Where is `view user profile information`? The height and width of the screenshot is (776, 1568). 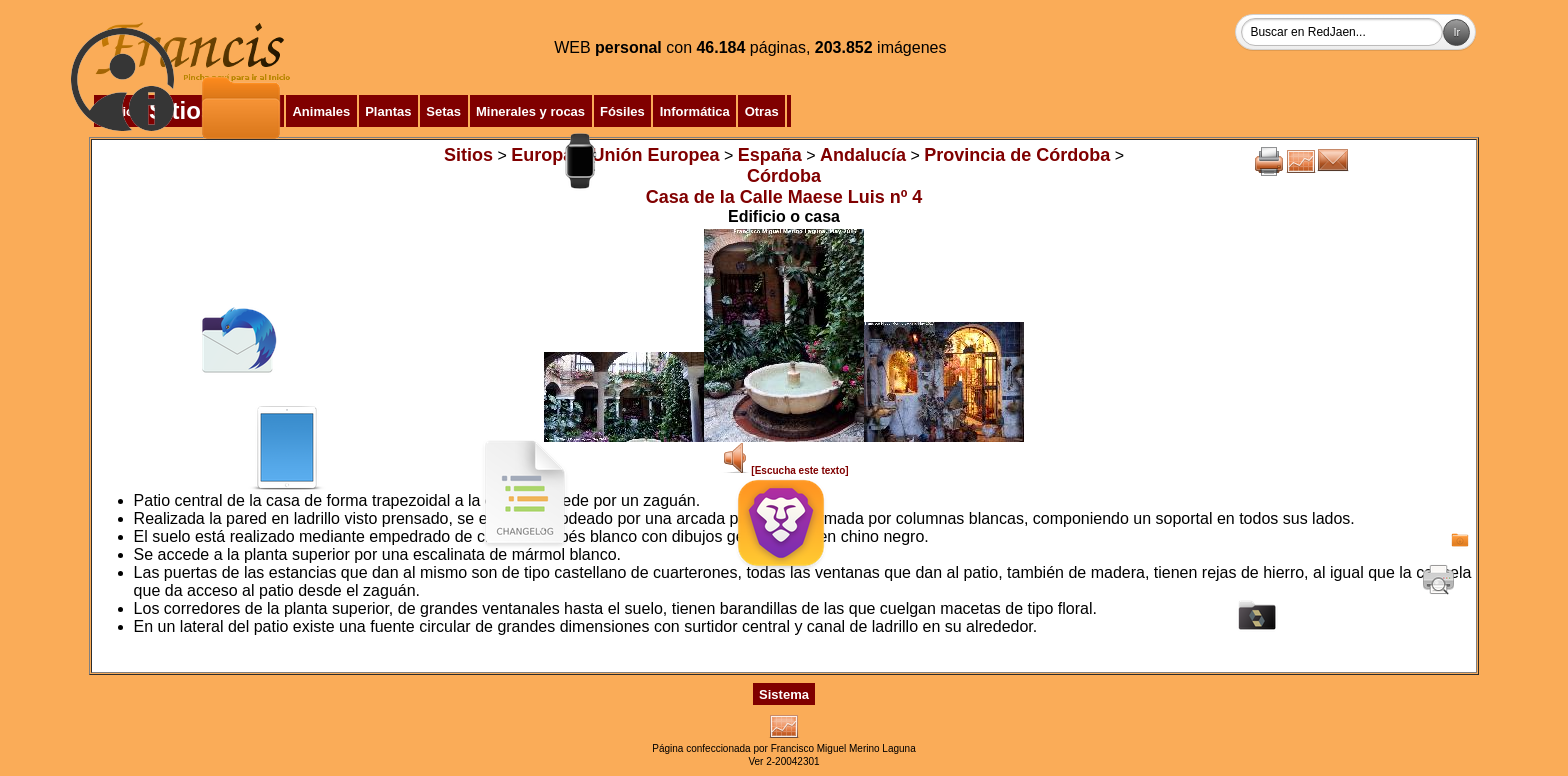
view user profile information is located at coordinates (122, 79).